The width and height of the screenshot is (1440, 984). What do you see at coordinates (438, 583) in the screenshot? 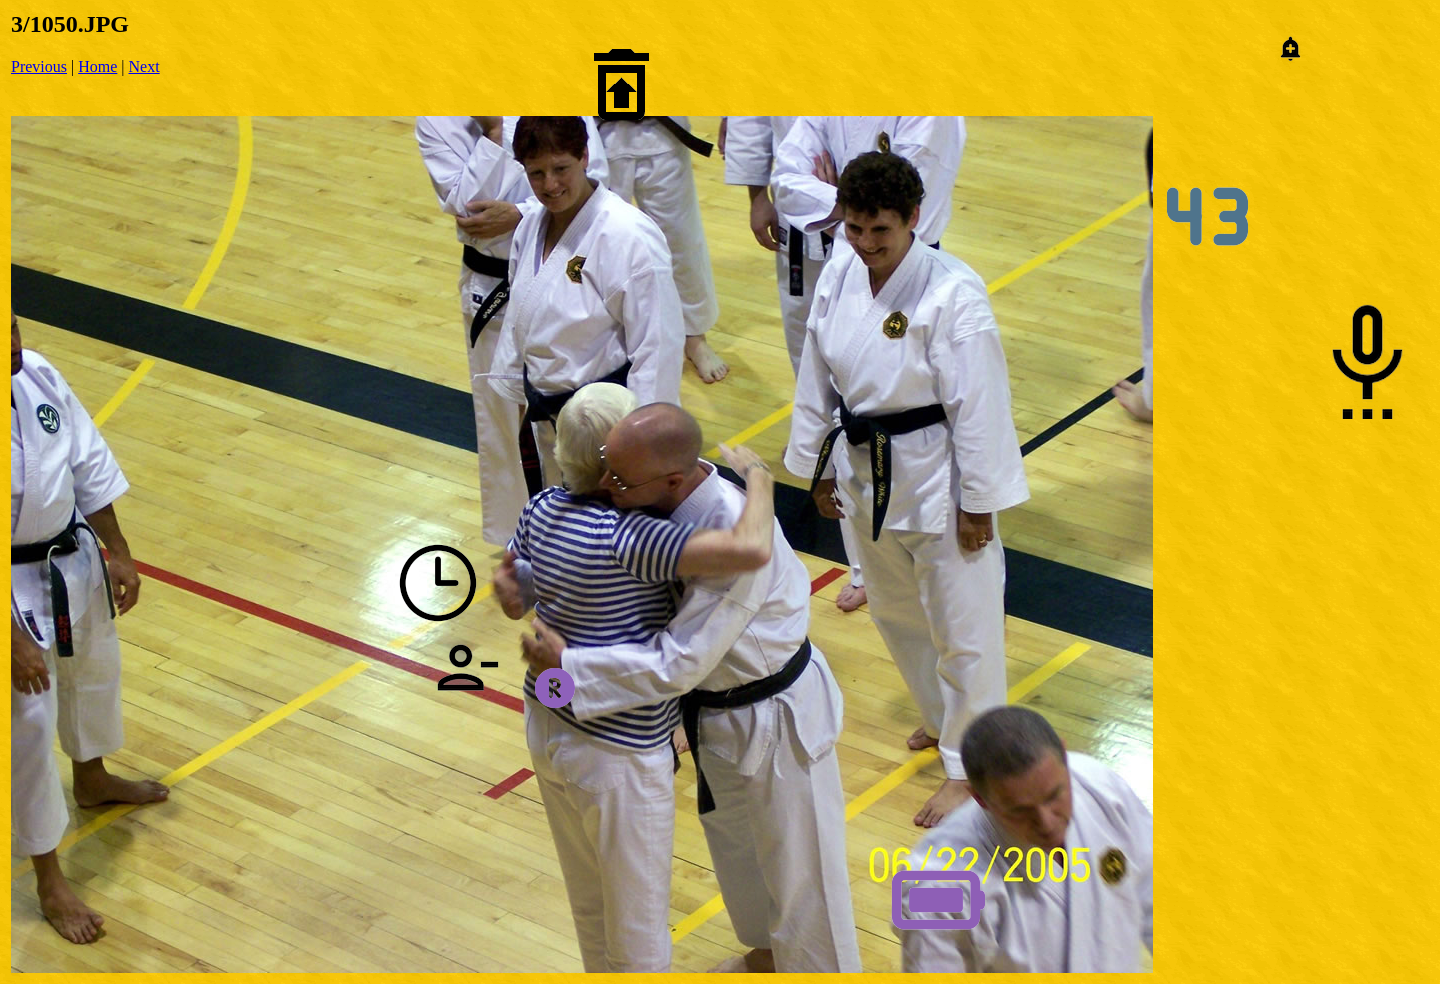
I see `view time or clock settings` at bounding box center [438, 583].